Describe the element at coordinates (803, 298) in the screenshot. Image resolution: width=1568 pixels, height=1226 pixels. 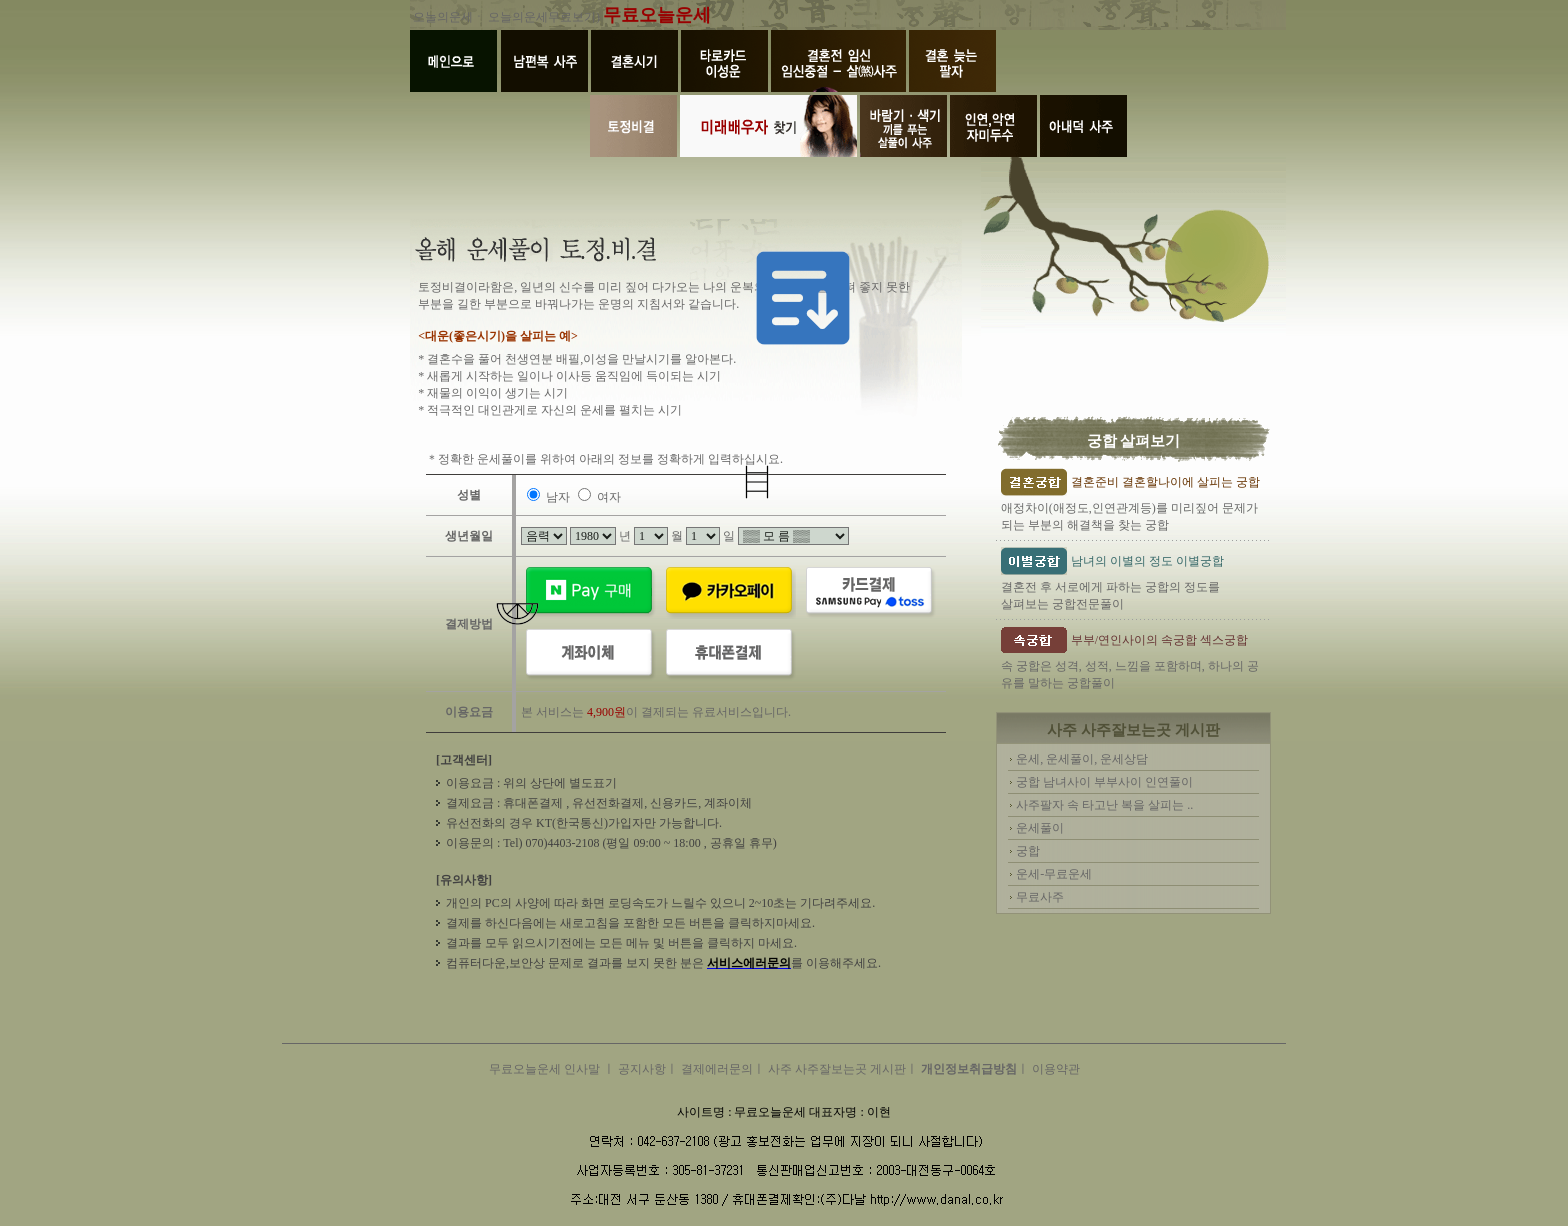
I see `sort items in ascending order` at that location.